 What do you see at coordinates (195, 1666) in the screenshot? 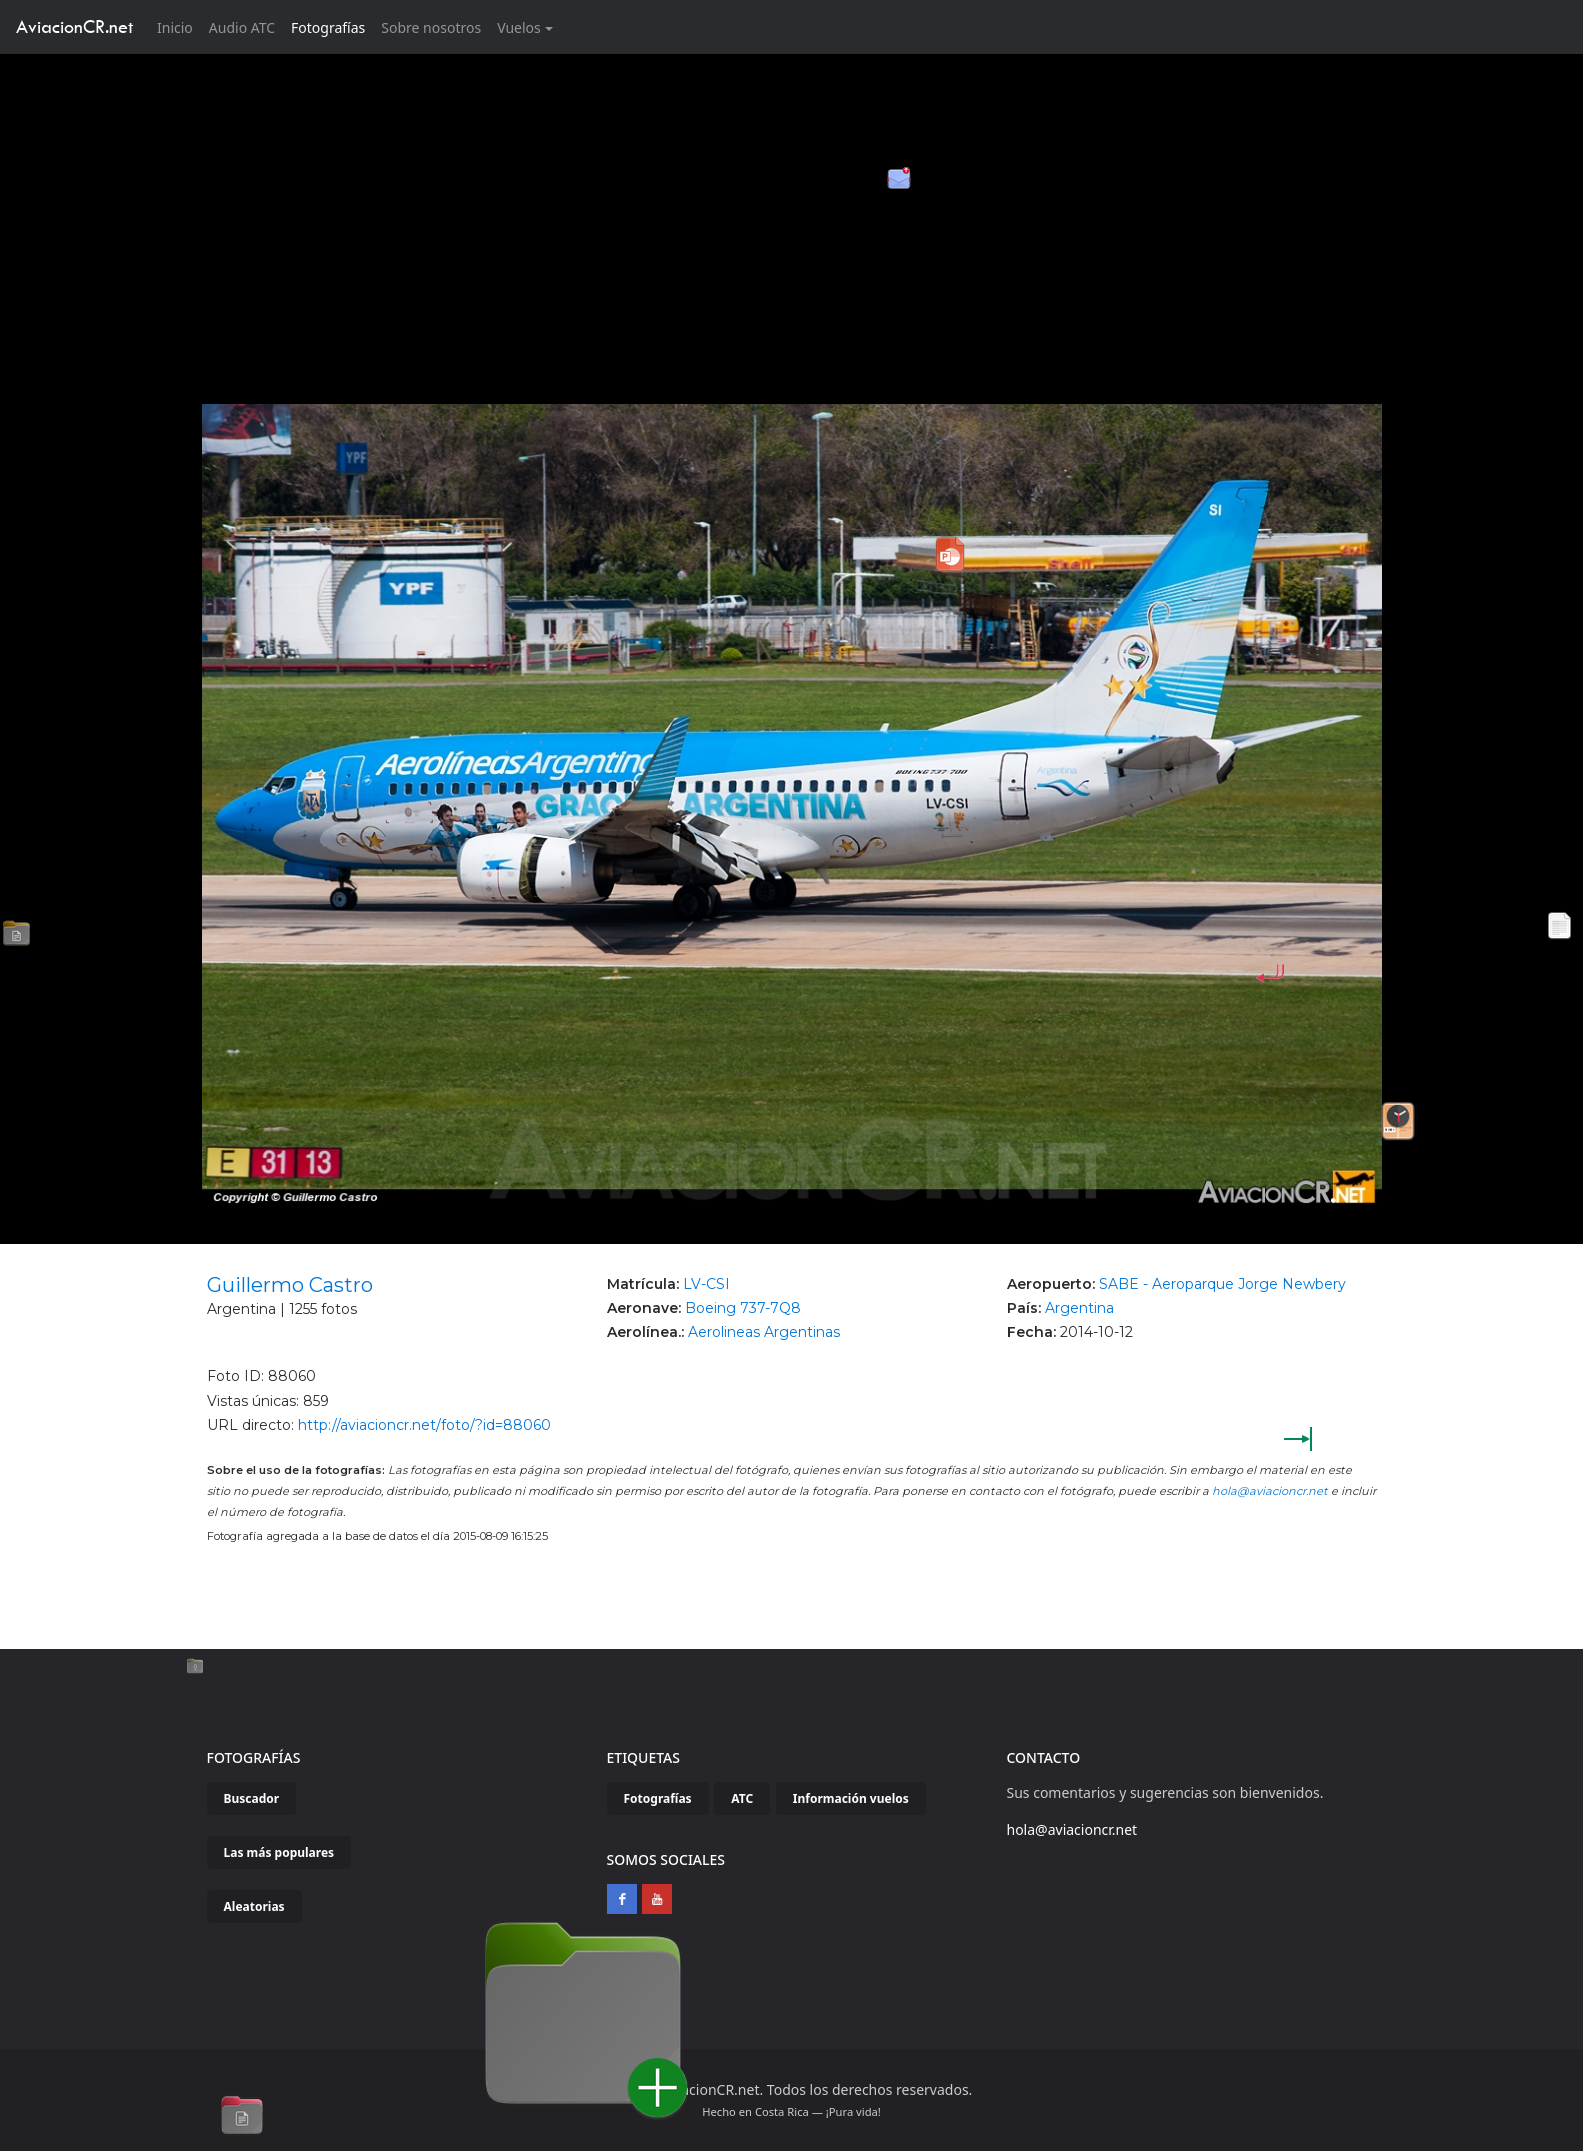
I see `open downloads folder` at bounding box center [195, 1666].